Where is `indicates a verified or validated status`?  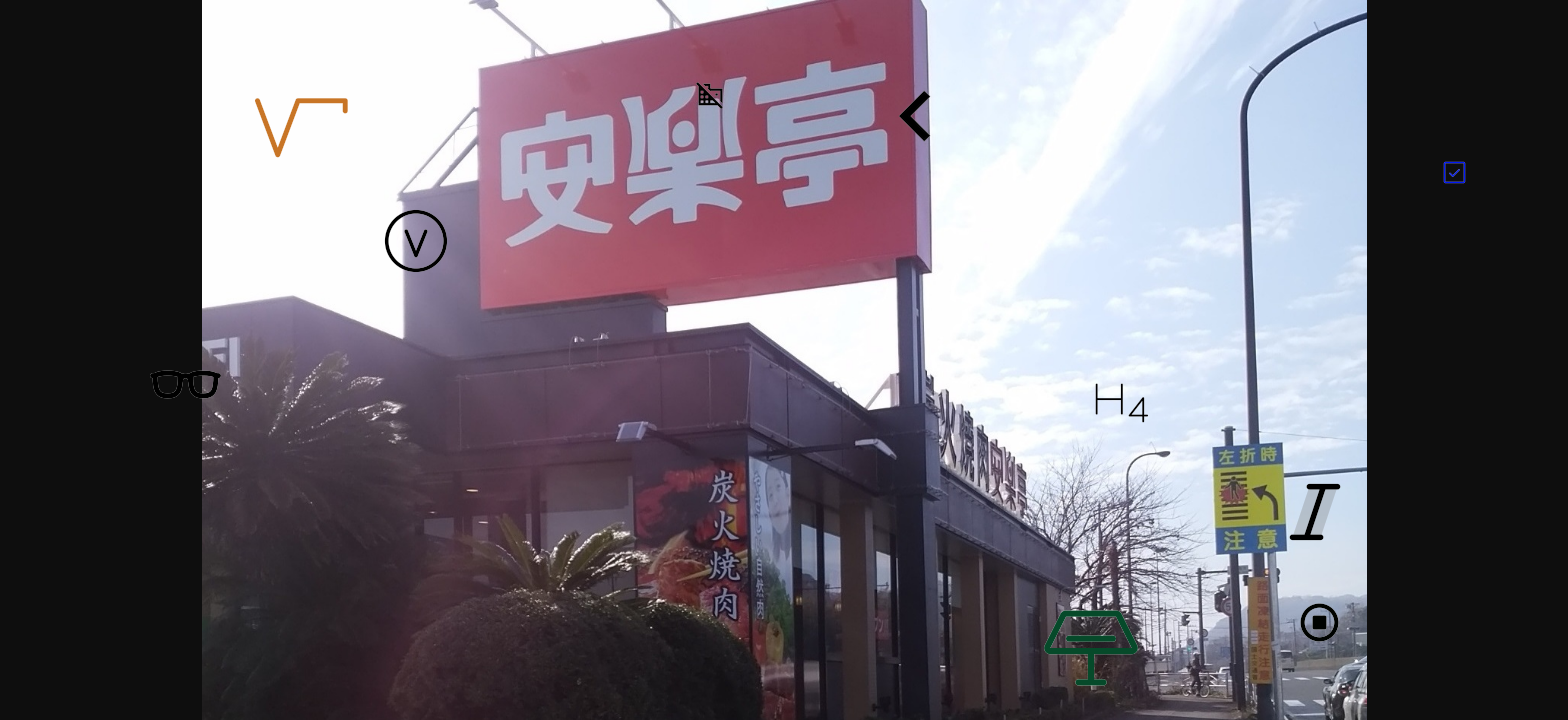
indicates a verified or validated status is located at coordinates (416, 241).